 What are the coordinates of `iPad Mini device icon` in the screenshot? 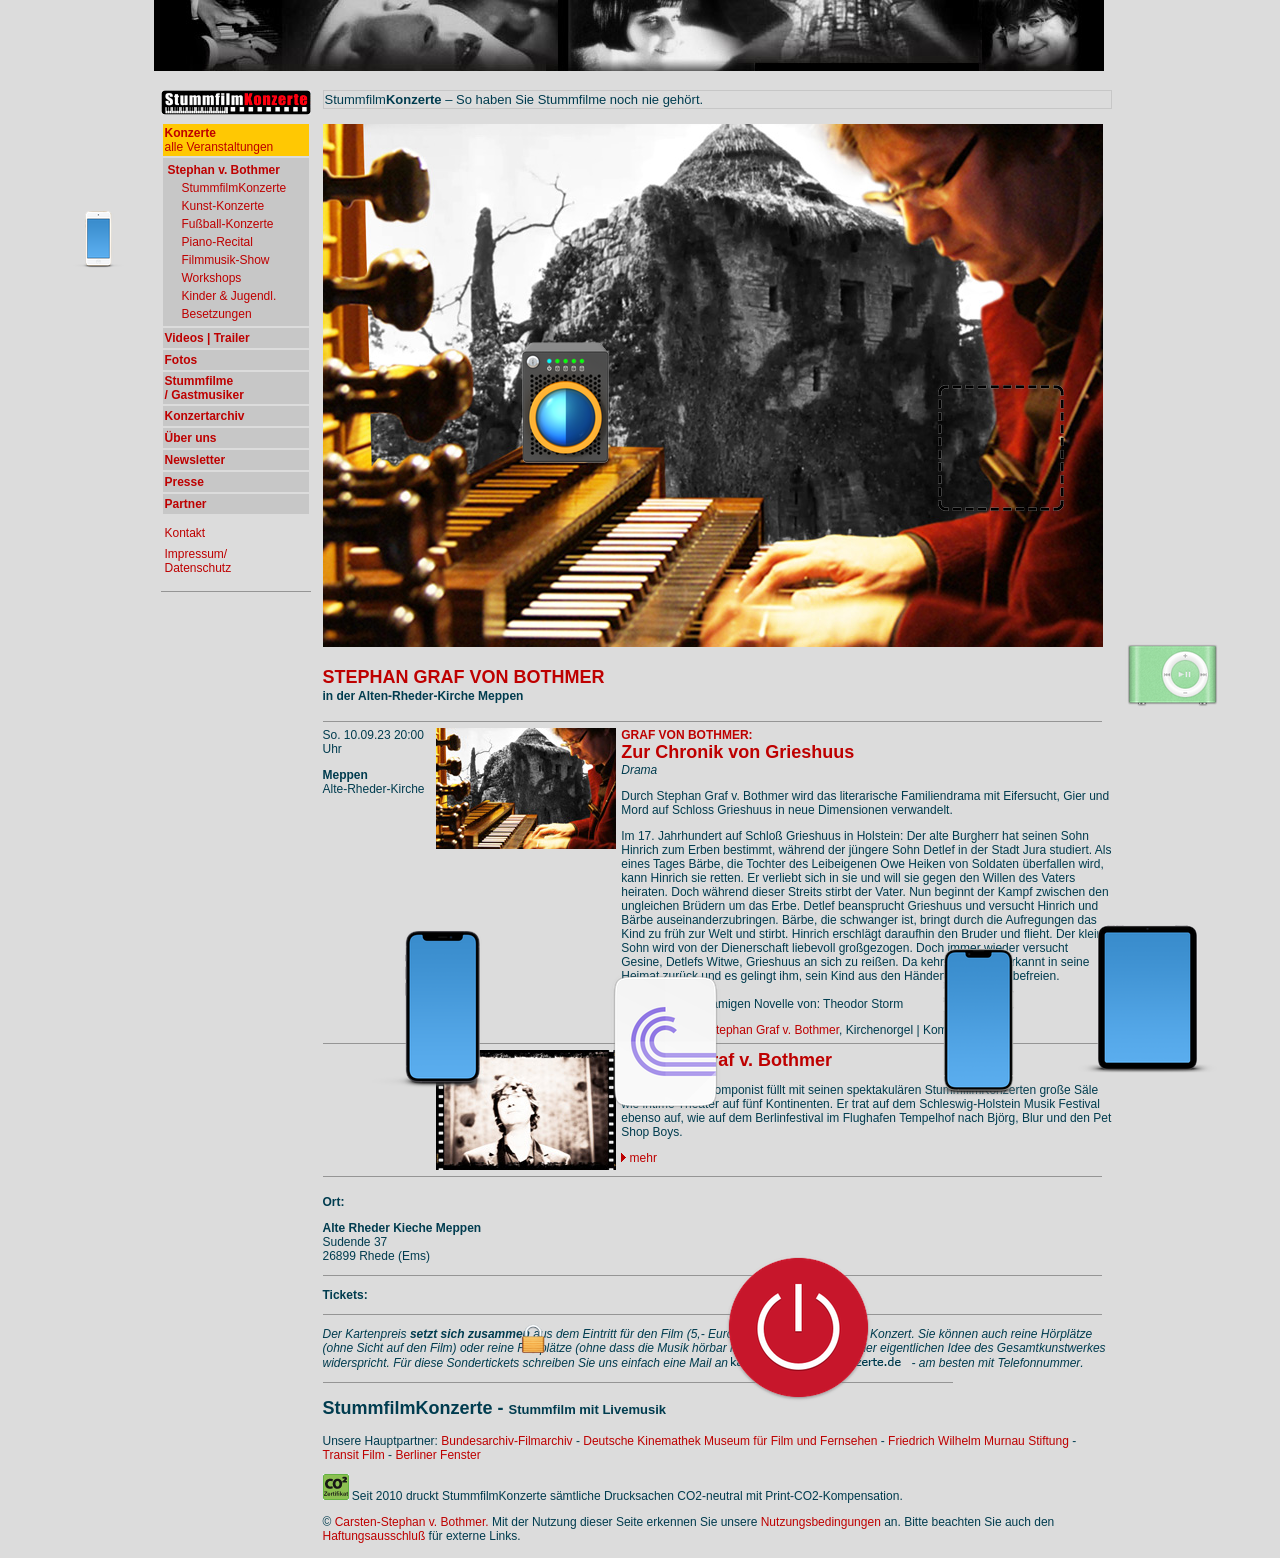 It's located at (1147, 982).